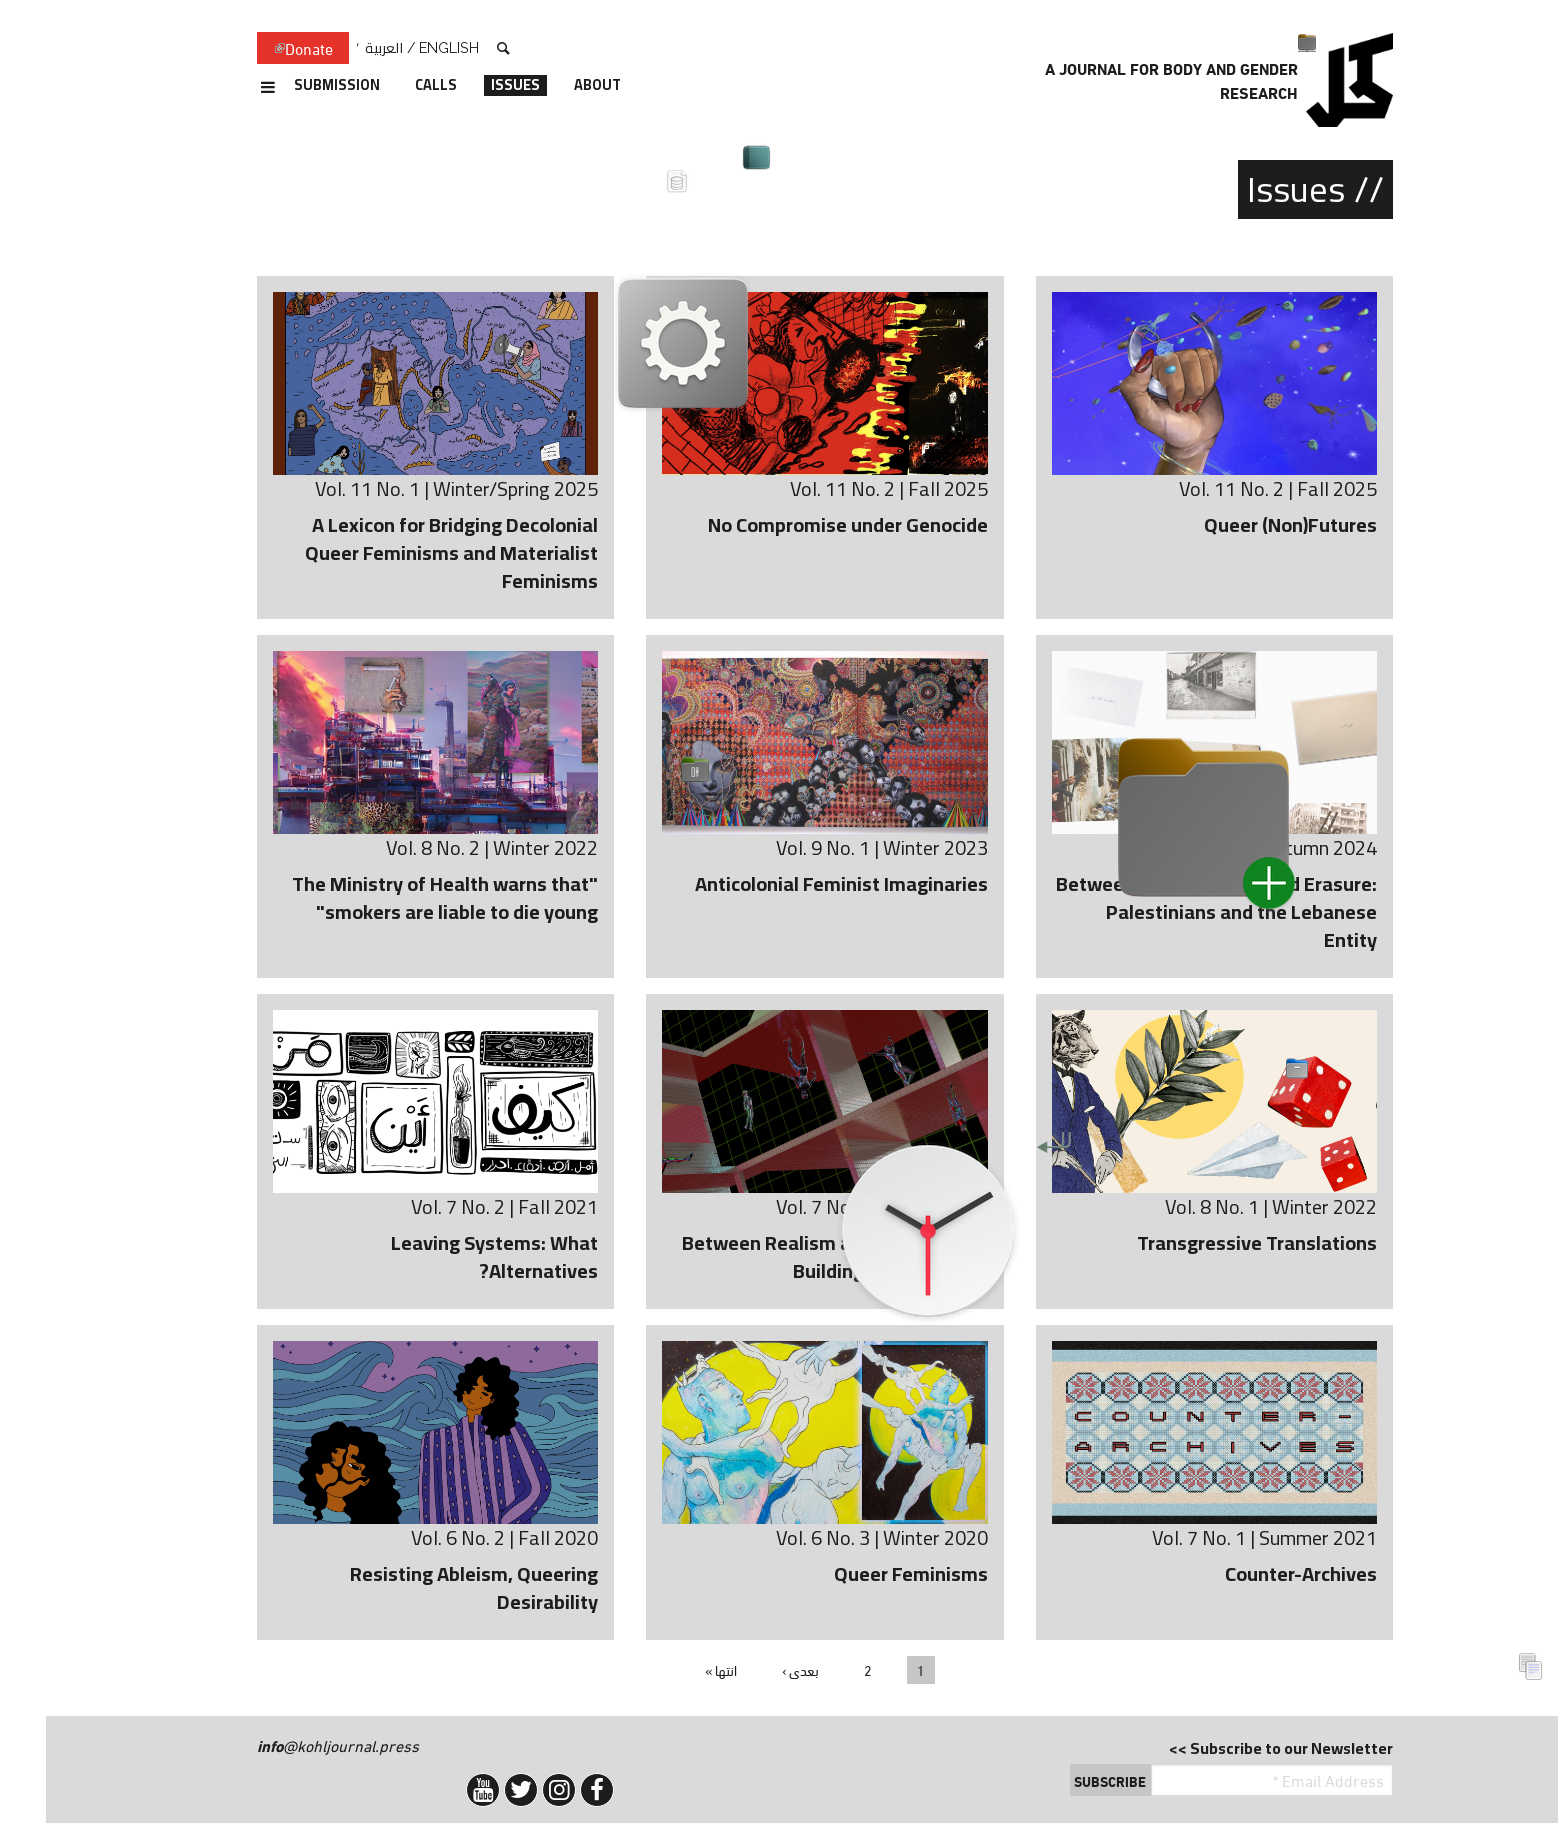 This screenshot has width=1558, height=1823. Describe the element at coordinates (1203, 817) in the screenshot. I see `create a new folder` at that location.